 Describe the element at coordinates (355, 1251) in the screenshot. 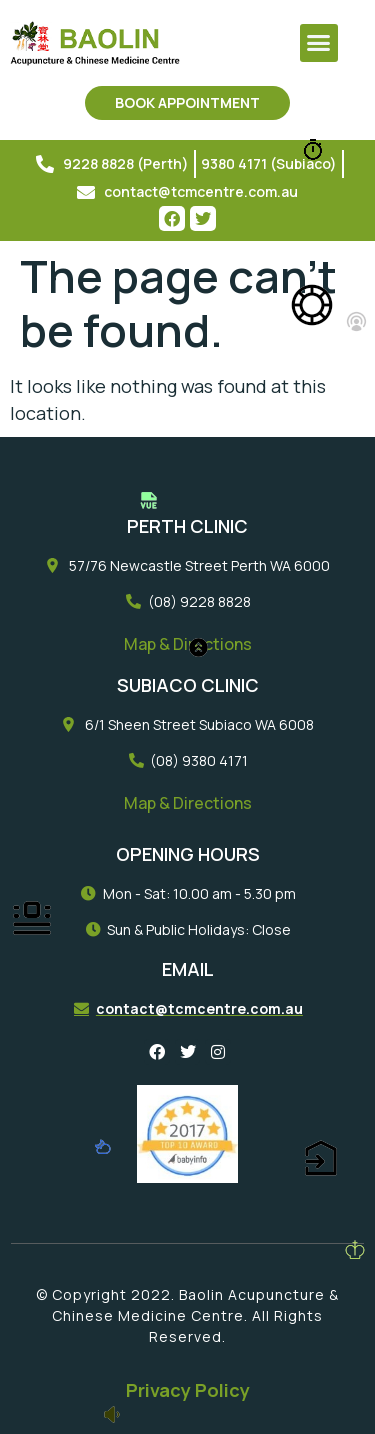

I see `remove or delete royal/premium status` at that location.